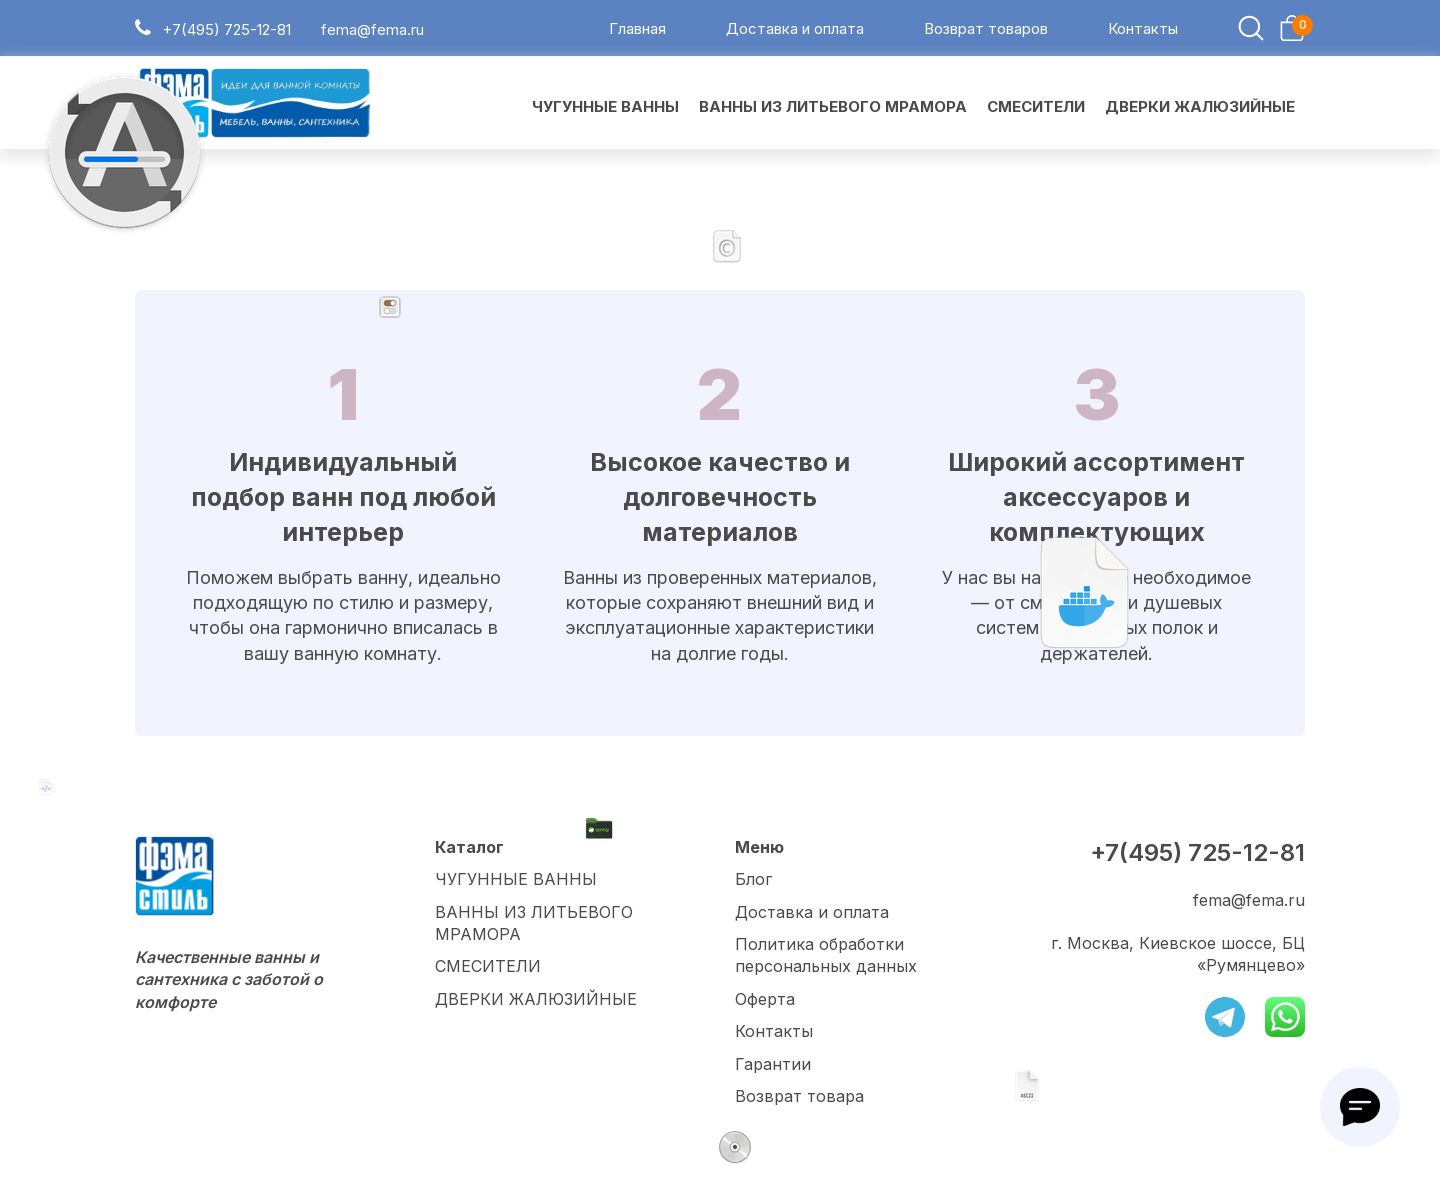 The image size is (1440, 1187). I want to click on open the software update manager, so click(124, 152).